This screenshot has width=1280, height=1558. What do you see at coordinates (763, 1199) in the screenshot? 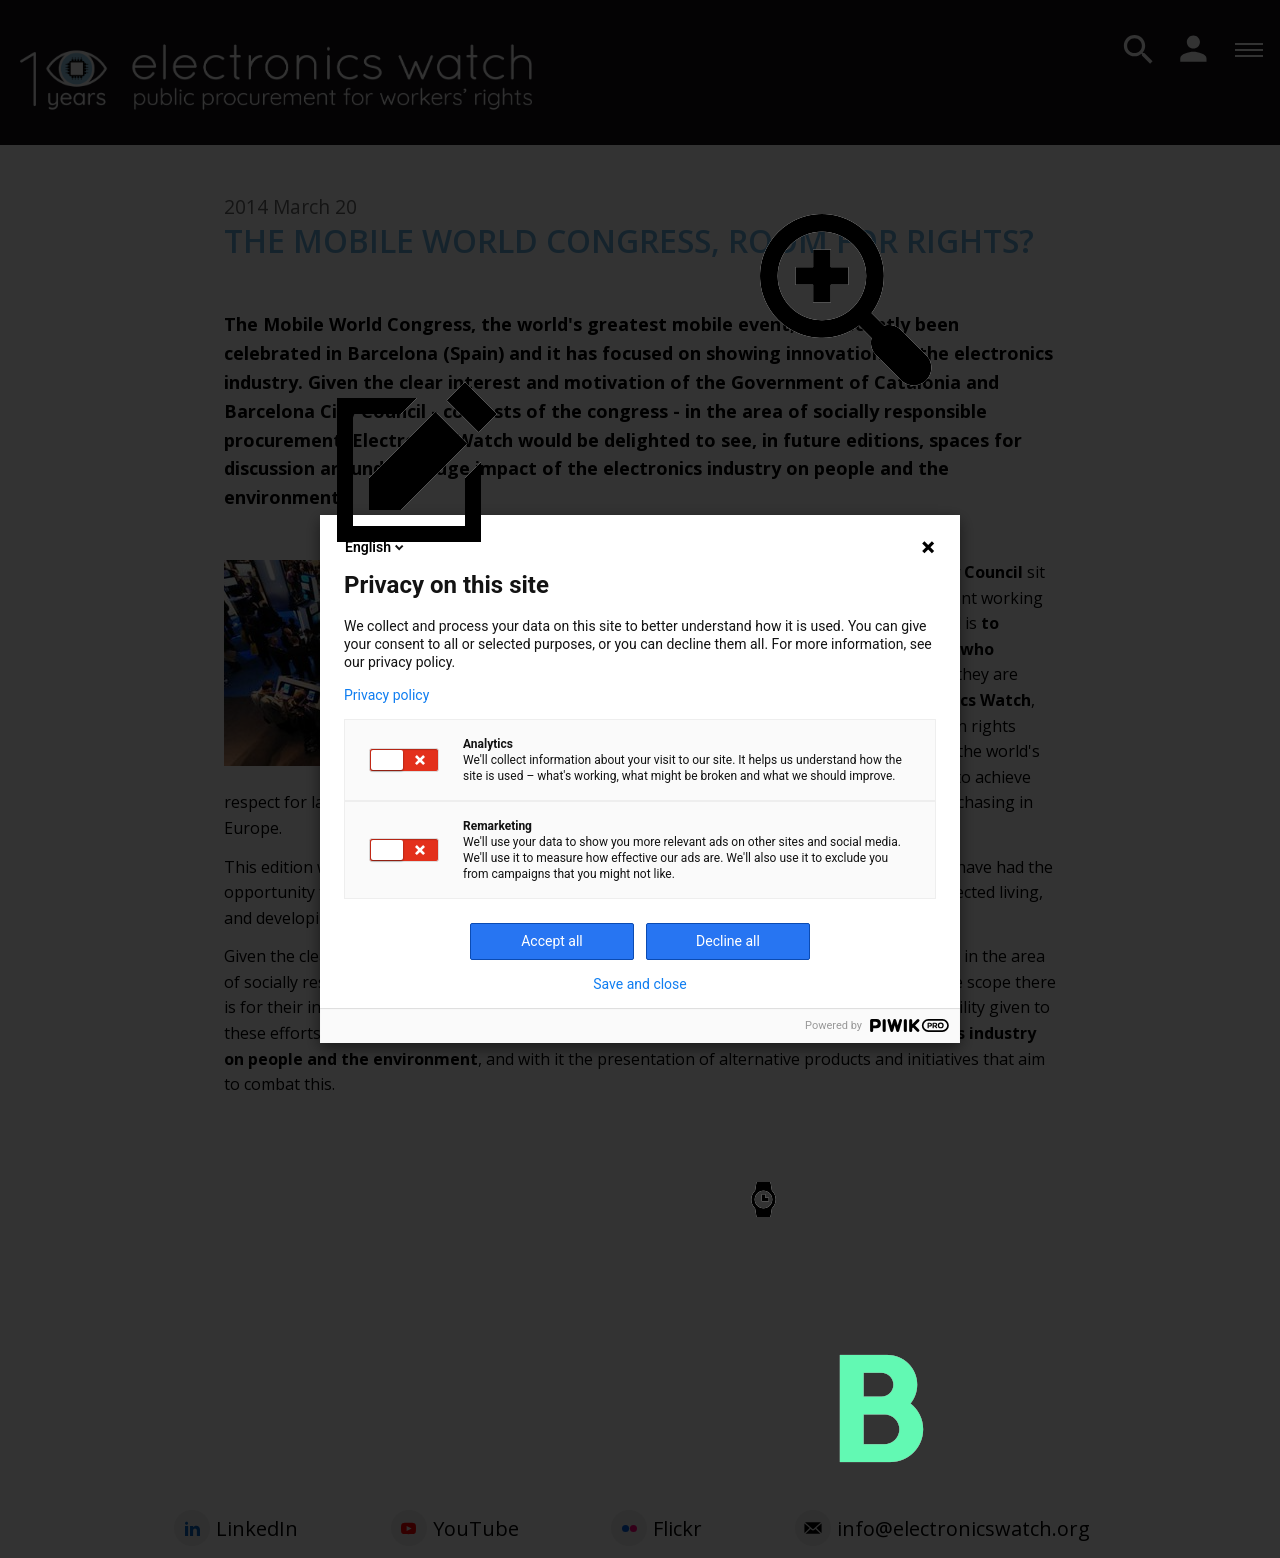
I see `view time or clock settings` at bounding box center [763, 1199].